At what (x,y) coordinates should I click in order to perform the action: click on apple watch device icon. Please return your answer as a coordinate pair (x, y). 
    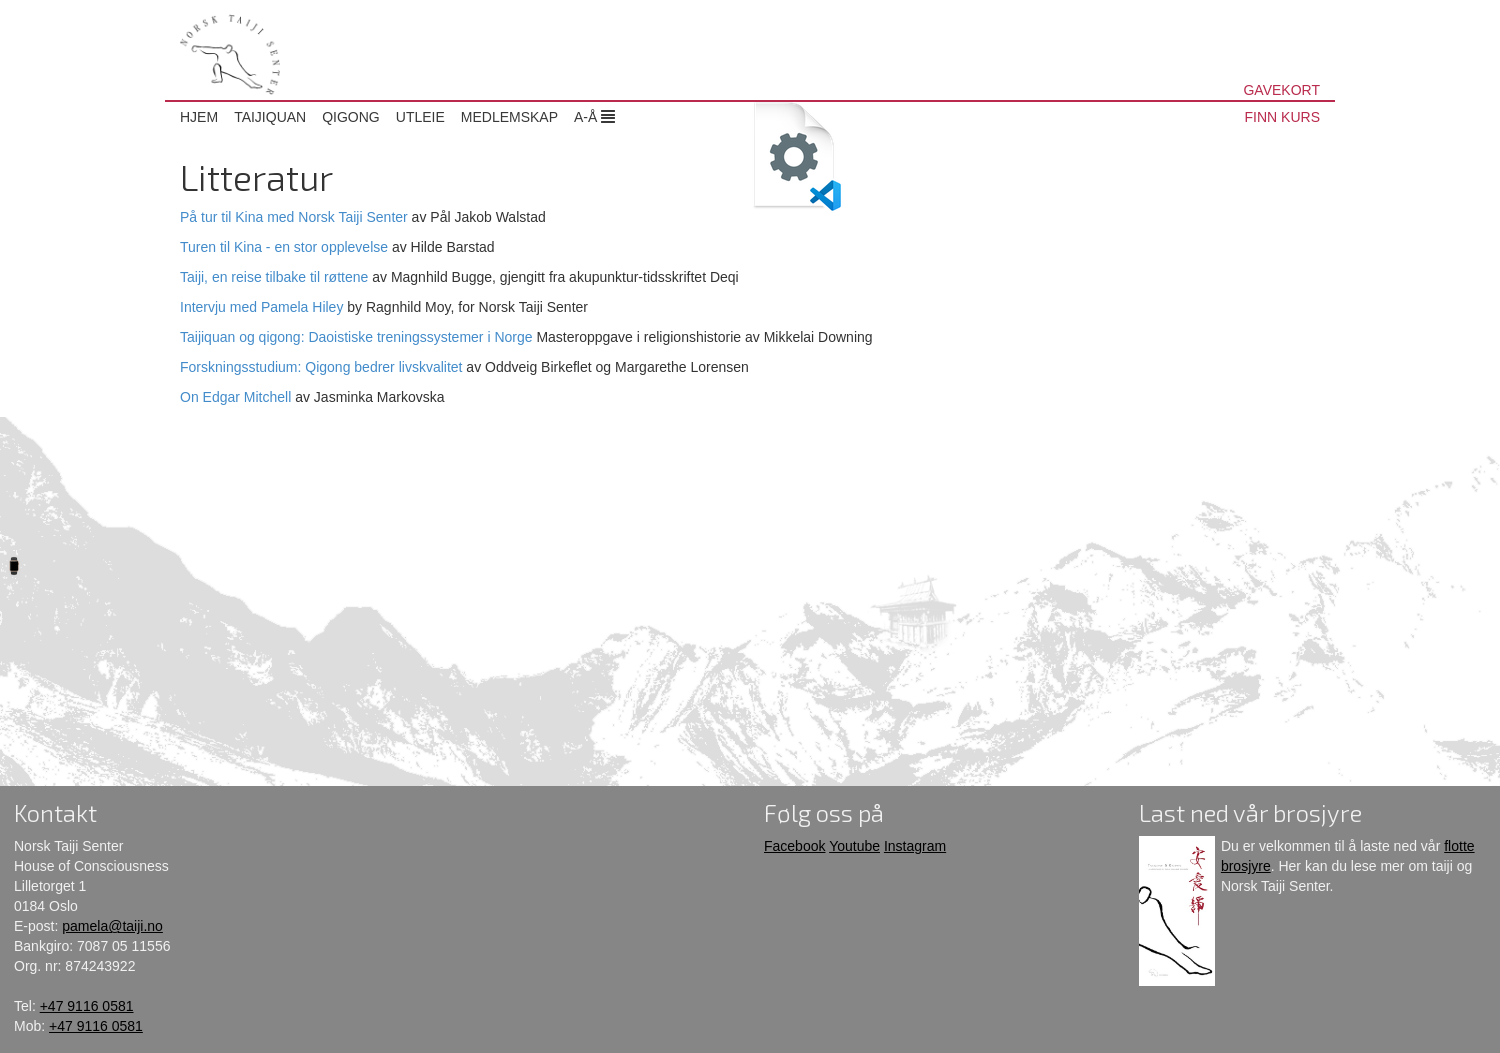
    Looking at the image, I should click on (14, 566).